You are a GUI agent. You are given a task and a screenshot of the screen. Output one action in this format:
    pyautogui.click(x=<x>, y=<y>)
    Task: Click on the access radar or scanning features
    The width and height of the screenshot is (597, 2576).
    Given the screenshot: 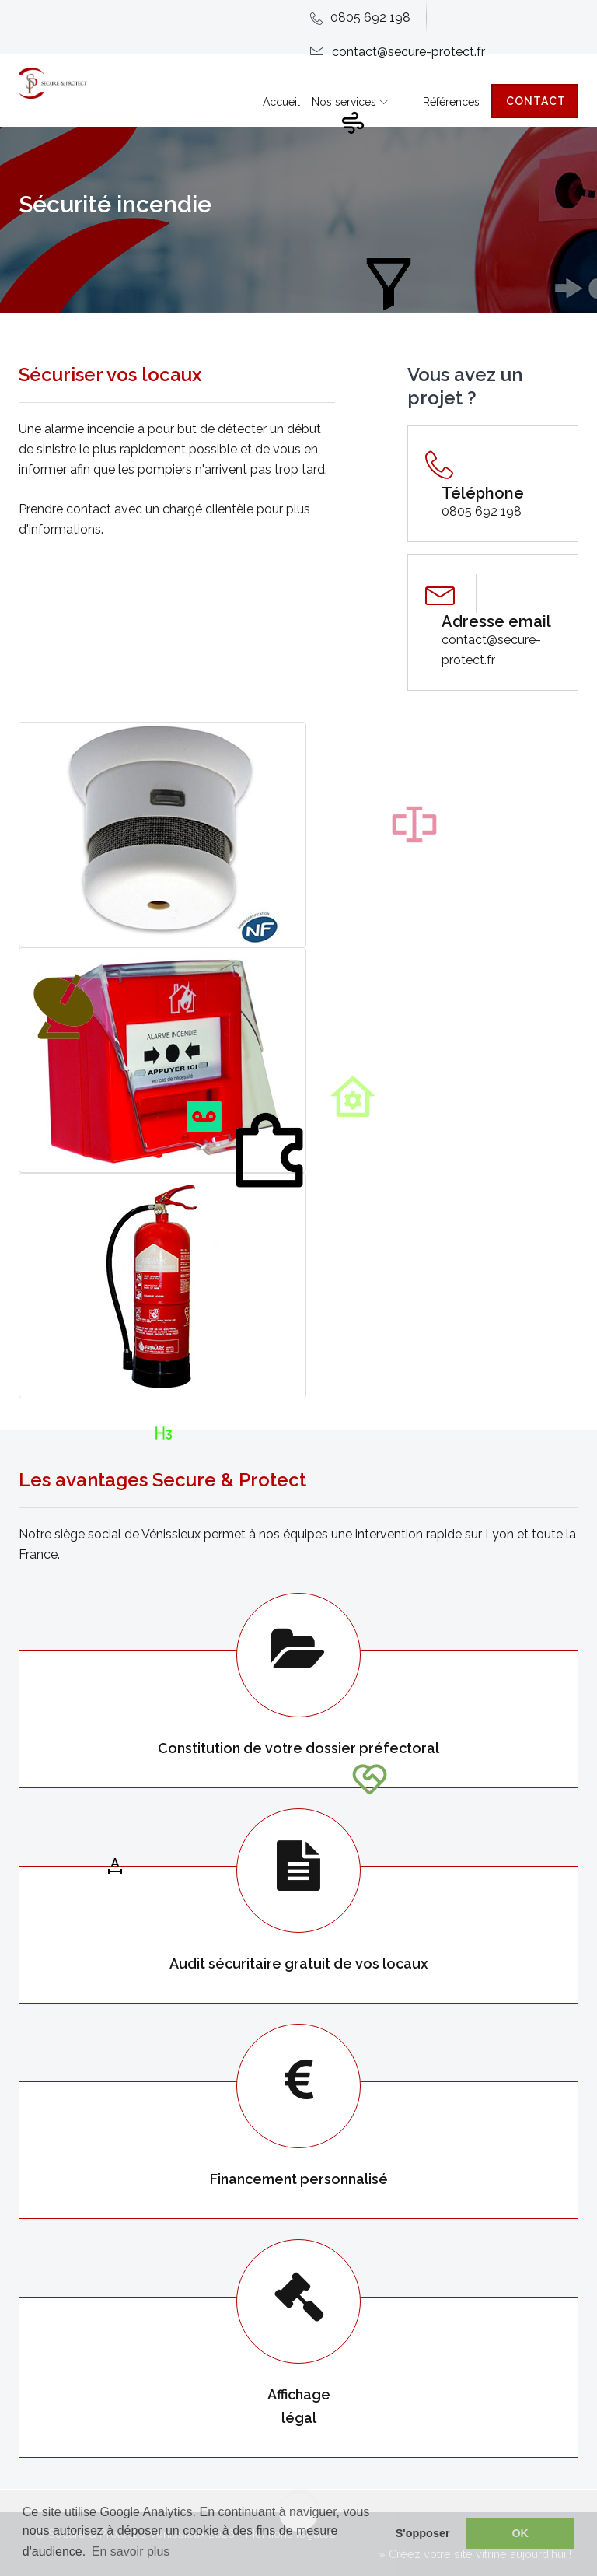 What is the action you would take?
    pyautogui.click(x=63, y=1006)
    